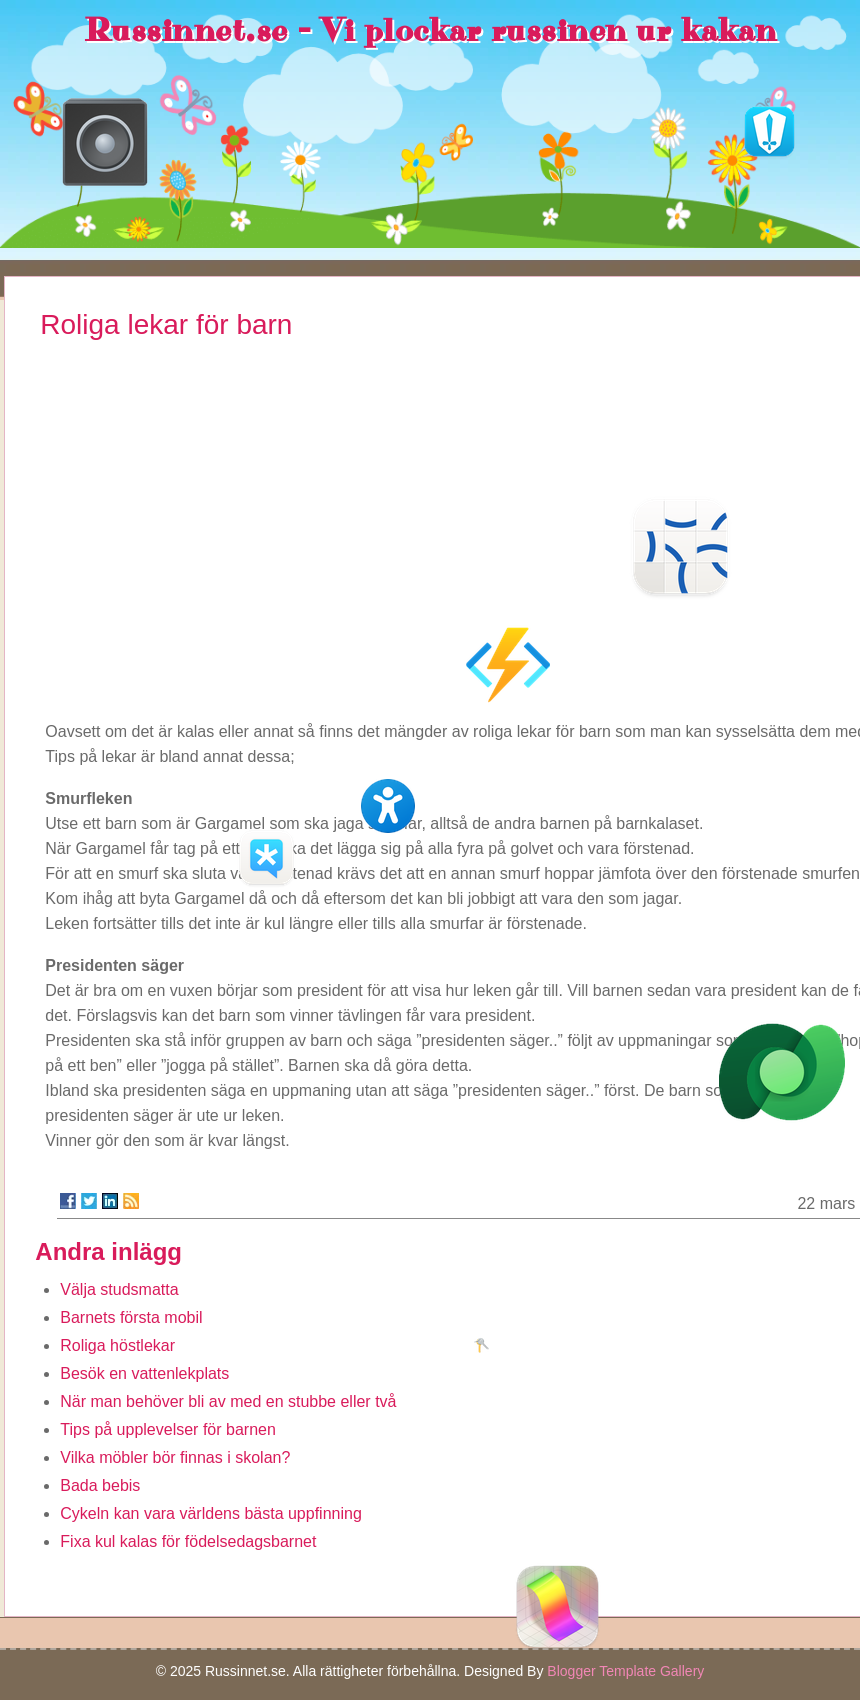 The width and height of the screenshot is (860, 1700). Describe the element at coordinates (769, 131) in the screenshot. I see `open heroic games launcher` at that location.